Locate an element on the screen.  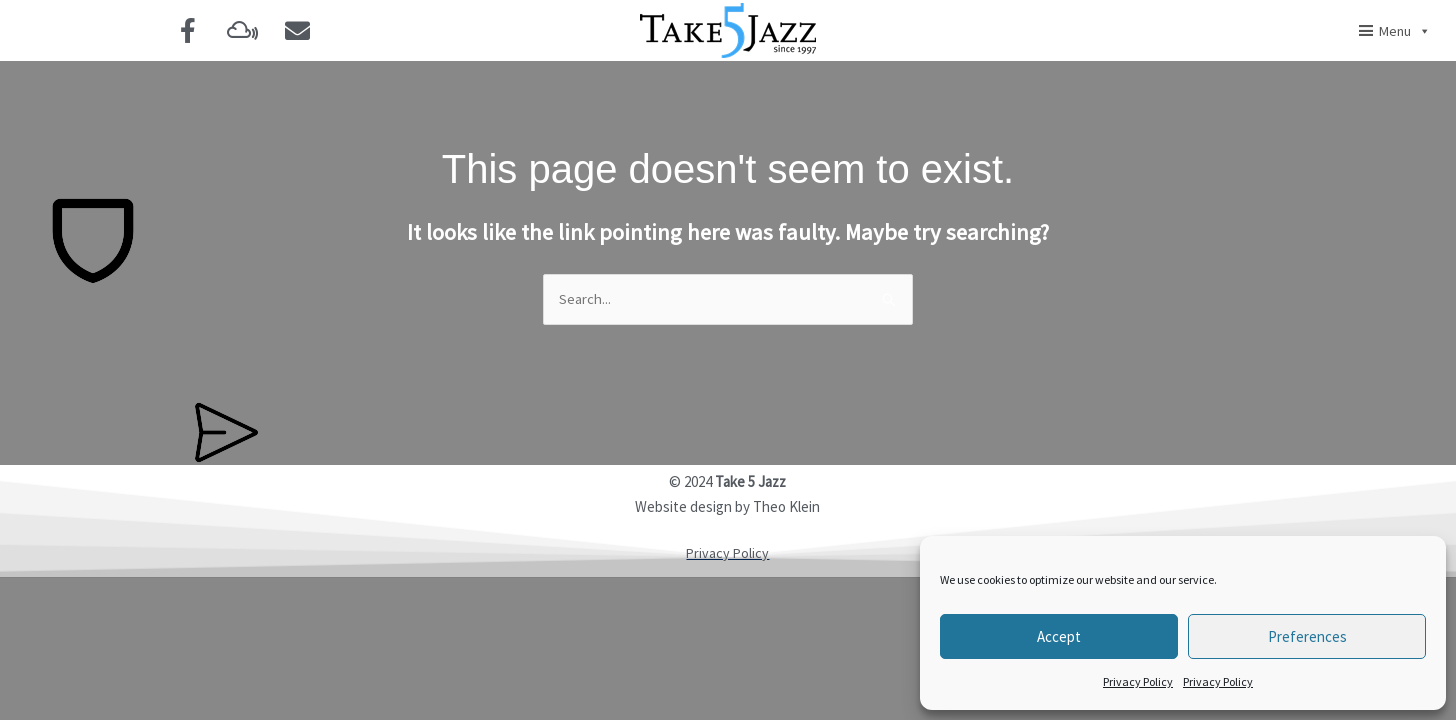
send a message or comment is located at coordinates (226, 432).